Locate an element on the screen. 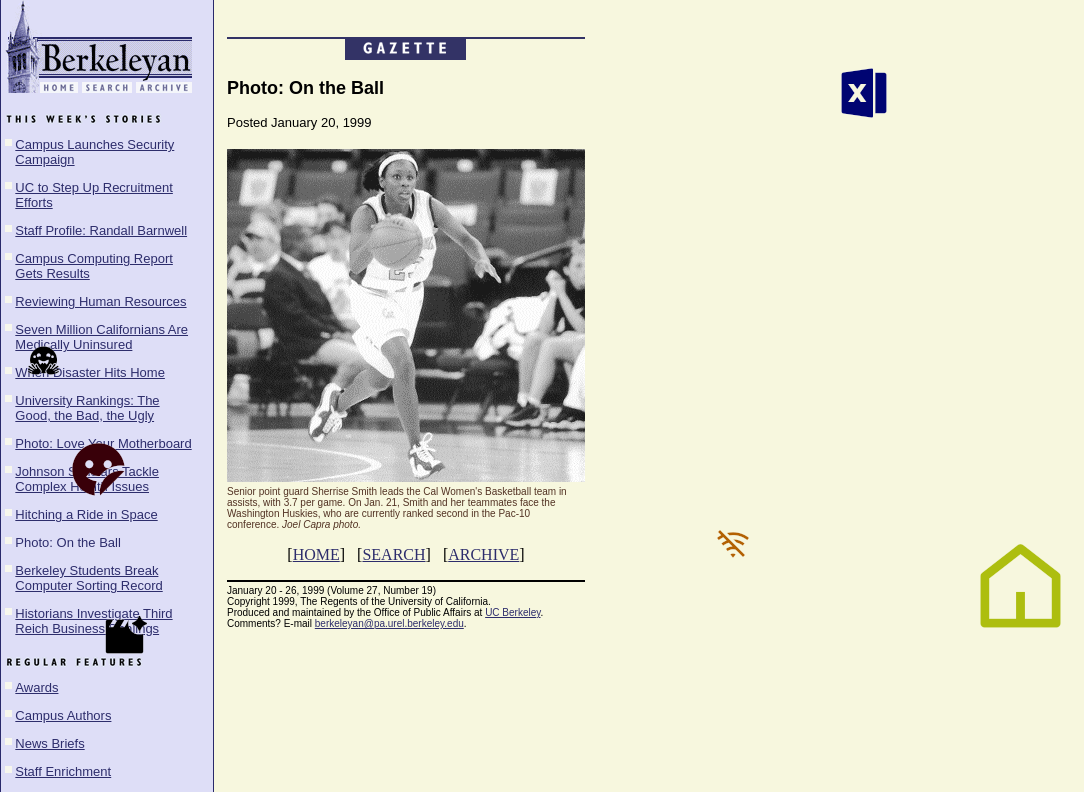 The height and width of the screenshot is (792, 1084). access AI-powered video editing tools is located at coordinates (124, 636).